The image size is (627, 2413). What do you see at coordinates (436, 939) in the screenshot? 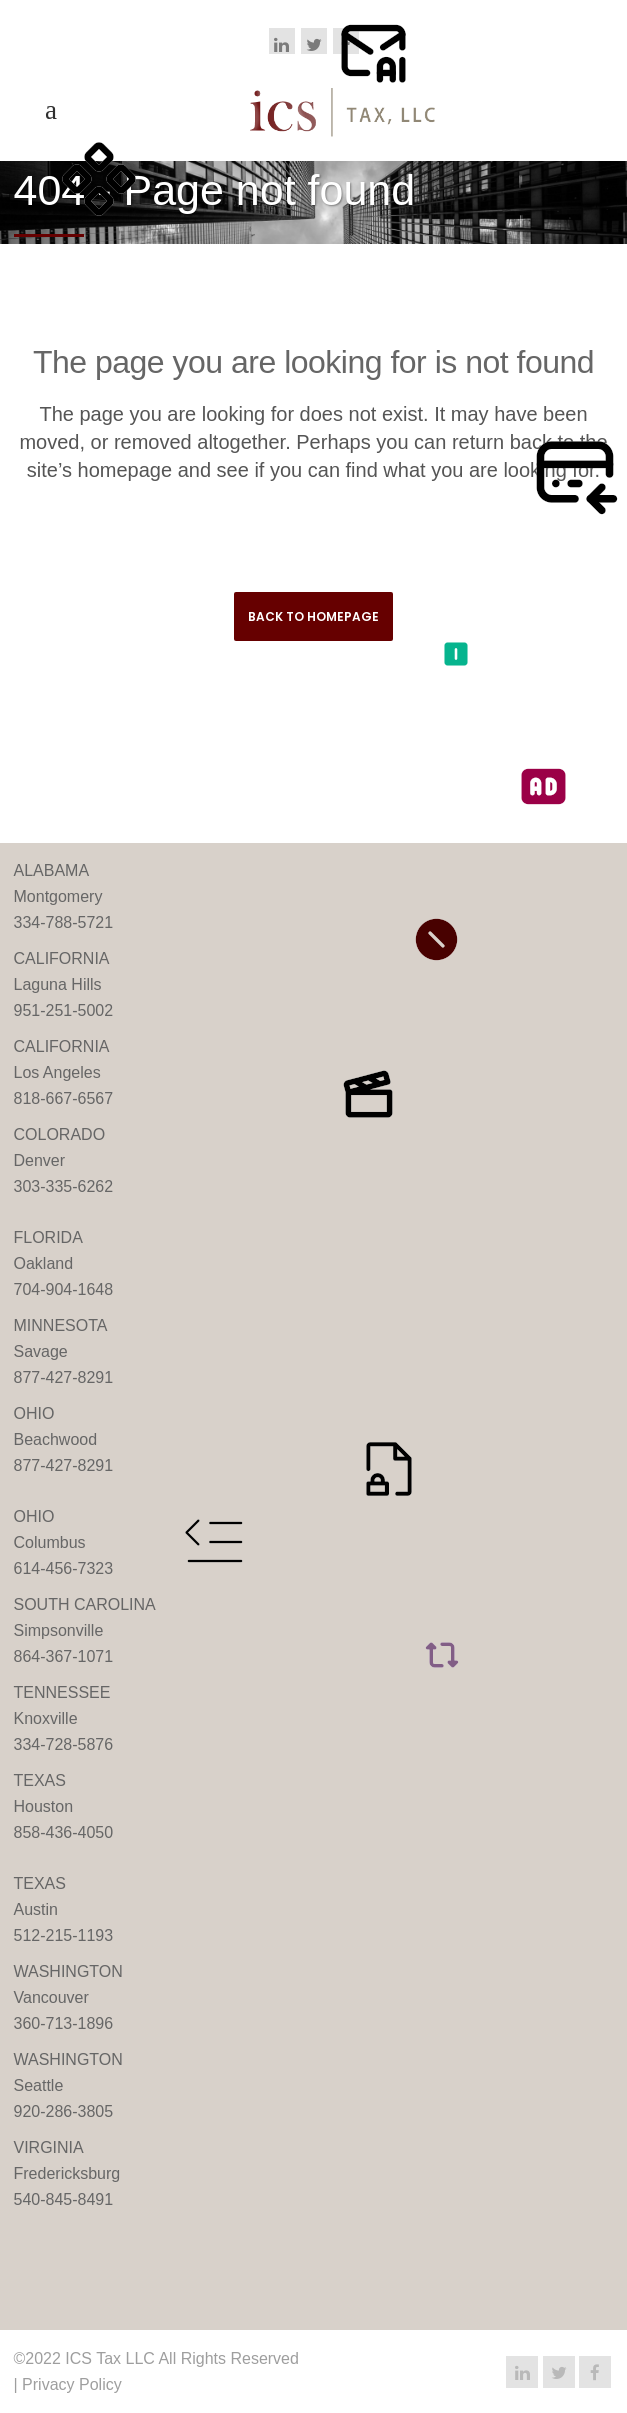
I see `indicates a restricted or prohibited action` at bounding box center [436, 939].